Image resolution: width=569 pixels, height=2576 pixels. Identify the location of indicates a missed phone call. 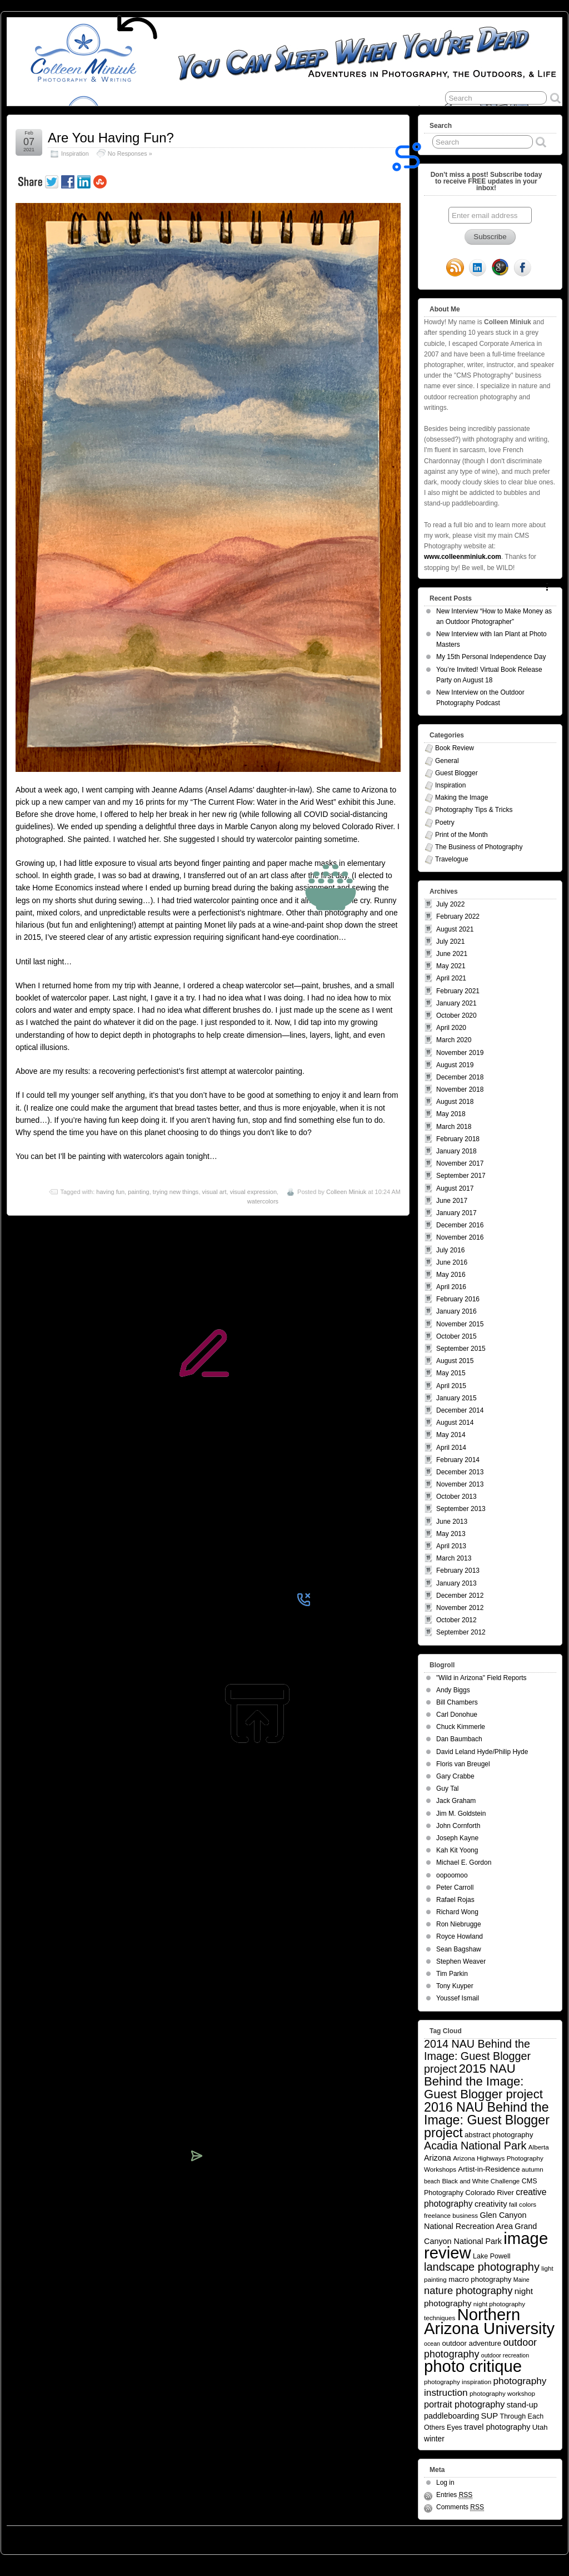
(303, 1599).